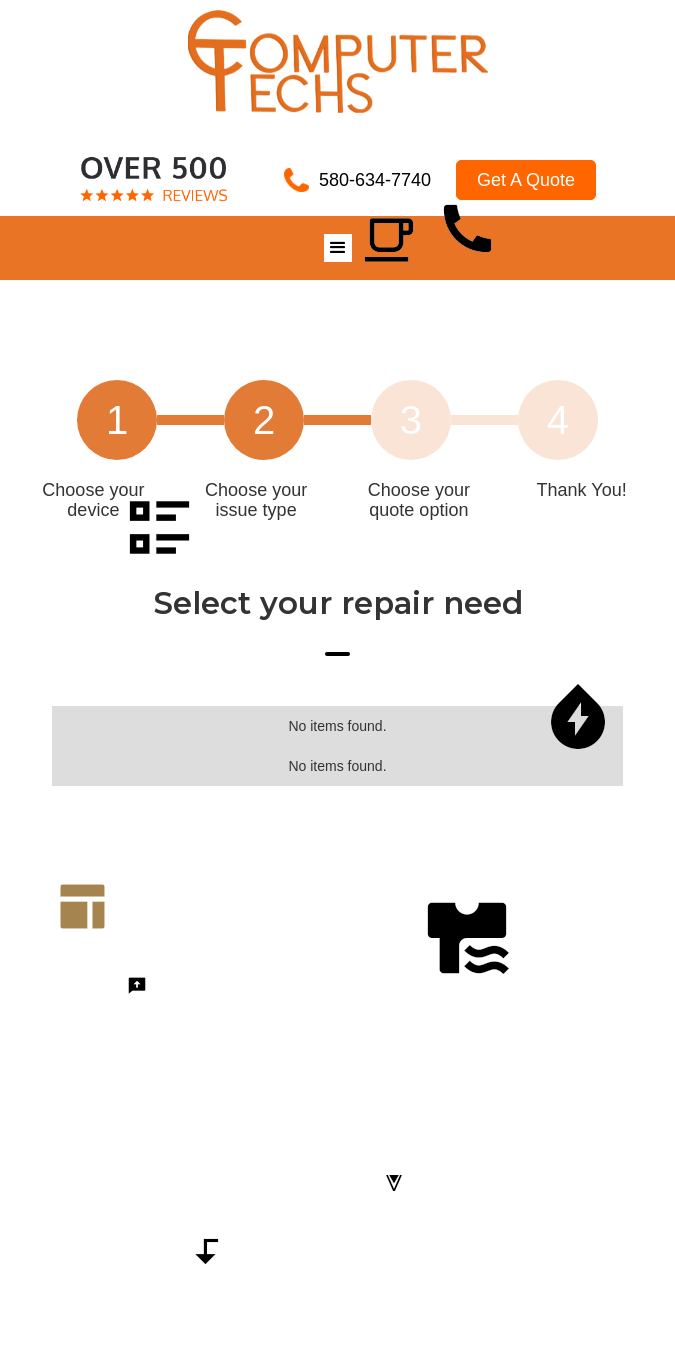 The width and height of the screenshot is (675, 1345). What do you see at coordinates (578, 719) in the screenshot?
I see `hydroelectric power or water energy indicator` at bounding box center [578, 719].